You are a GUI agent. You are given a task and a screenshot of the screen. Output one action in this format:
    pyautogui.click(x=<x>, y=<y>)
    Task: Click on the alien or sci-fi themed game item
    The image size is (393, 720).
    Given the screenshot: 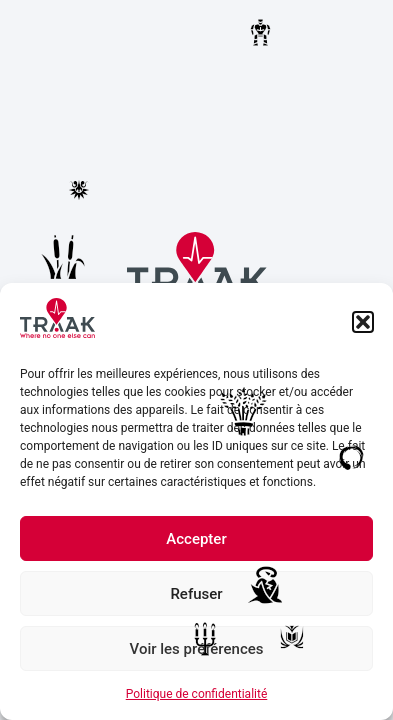 What is the action you would take?
    pyautogui.click(x=265, y=585)
    